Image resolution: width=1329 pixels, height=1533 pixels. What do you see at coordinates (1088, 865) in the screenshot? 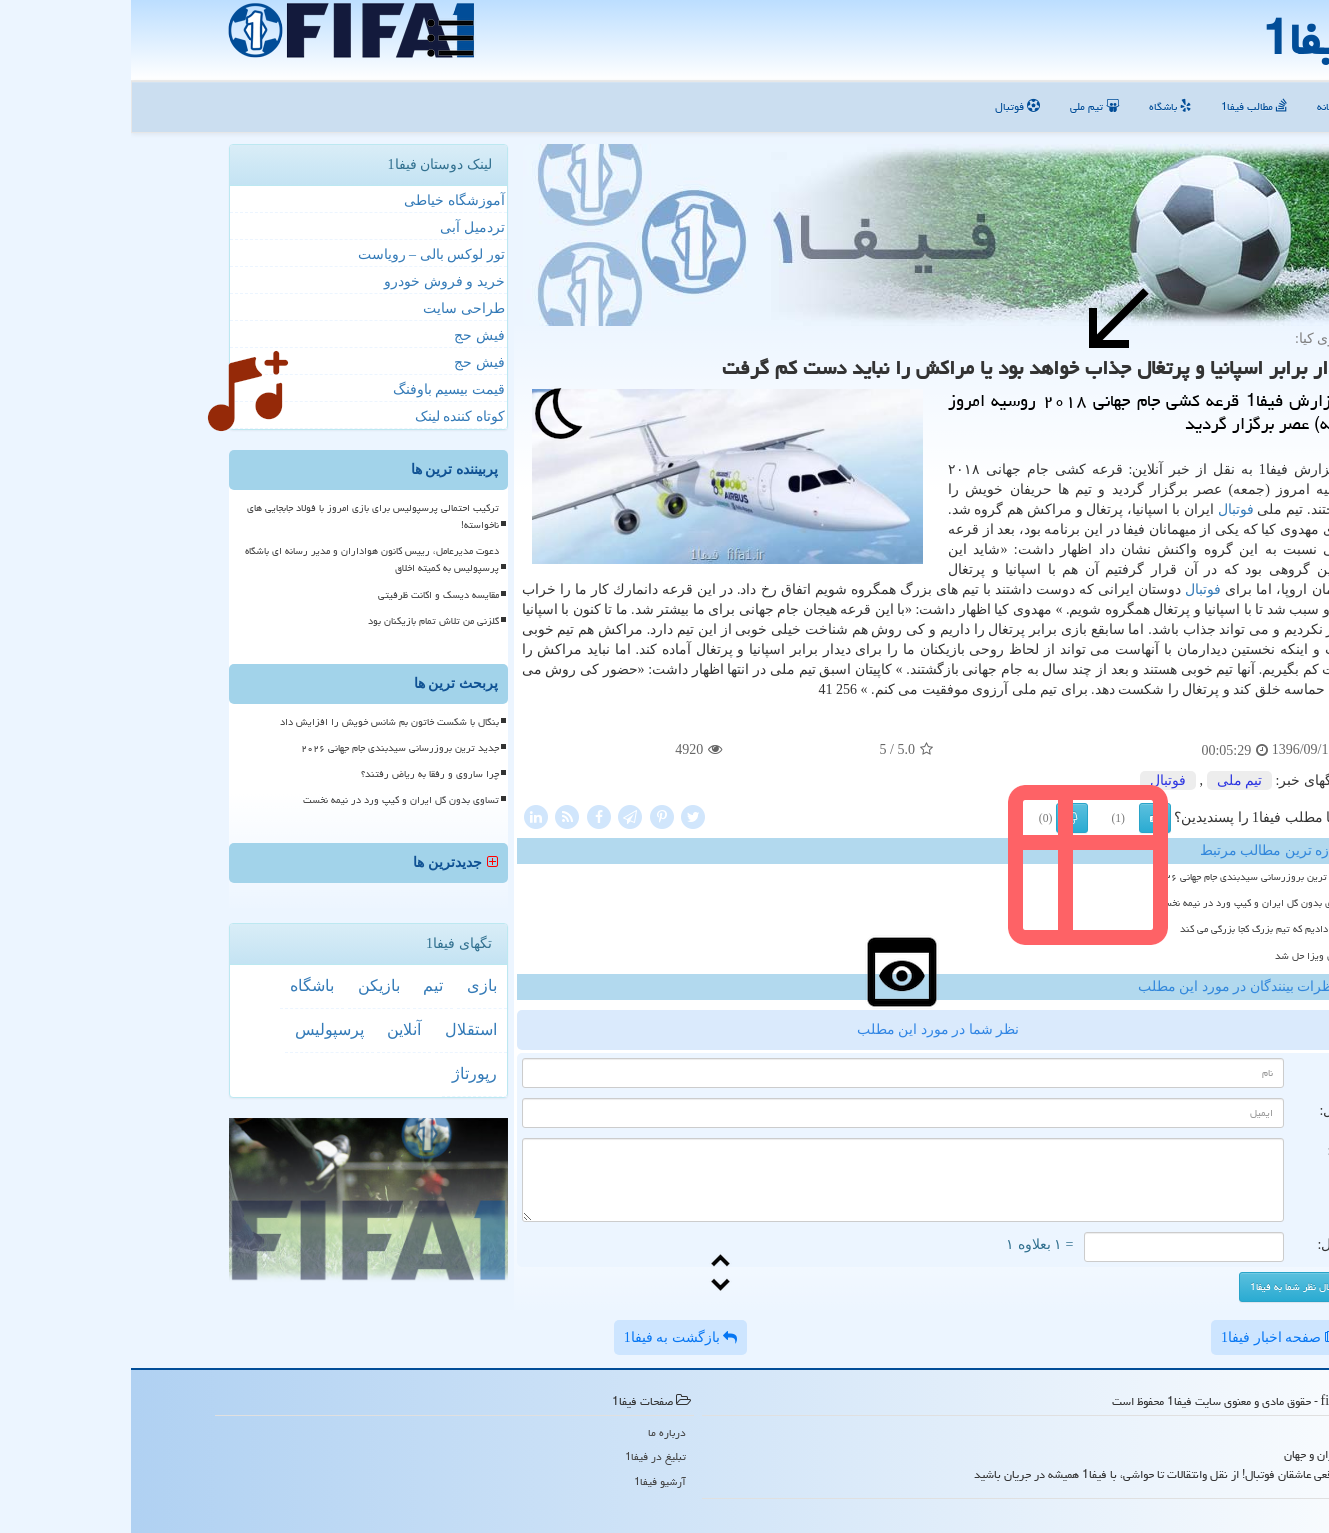
I see `view data in table format` at bounding box center [1088, 865].